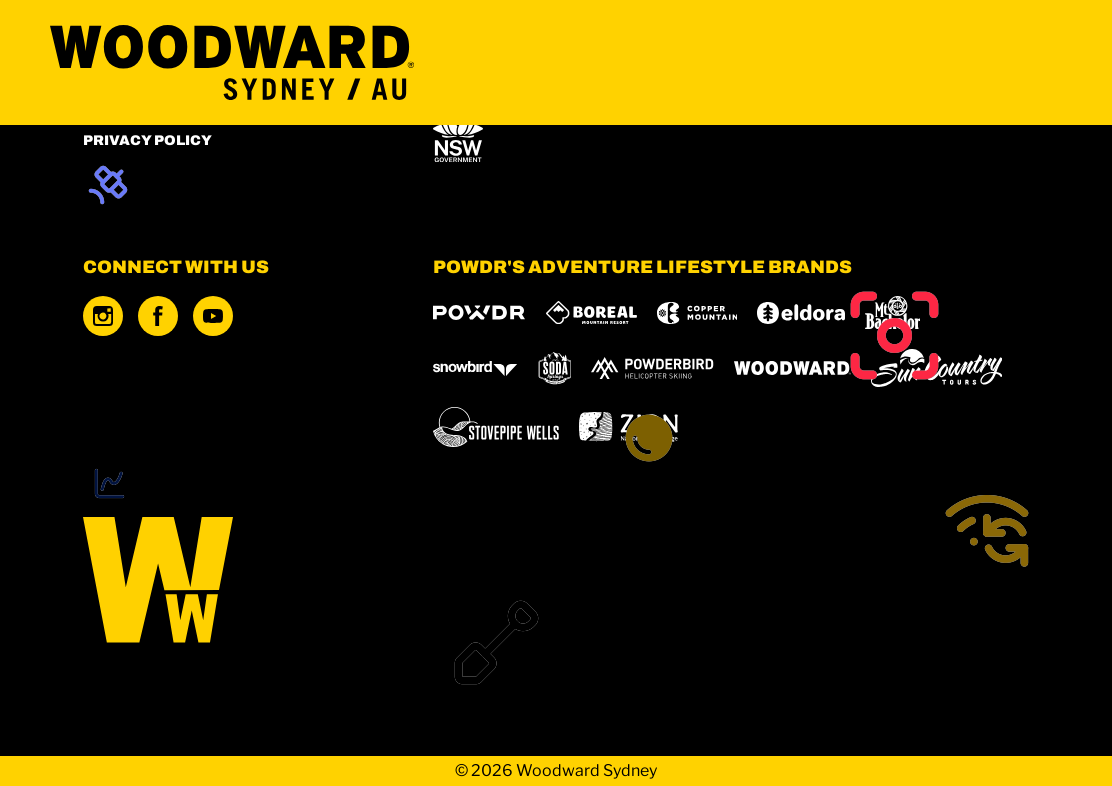 Image resolution: width=1112 pixels, height=786 pixels. I want to click on sync data over wifi connection, so click(987, 525).